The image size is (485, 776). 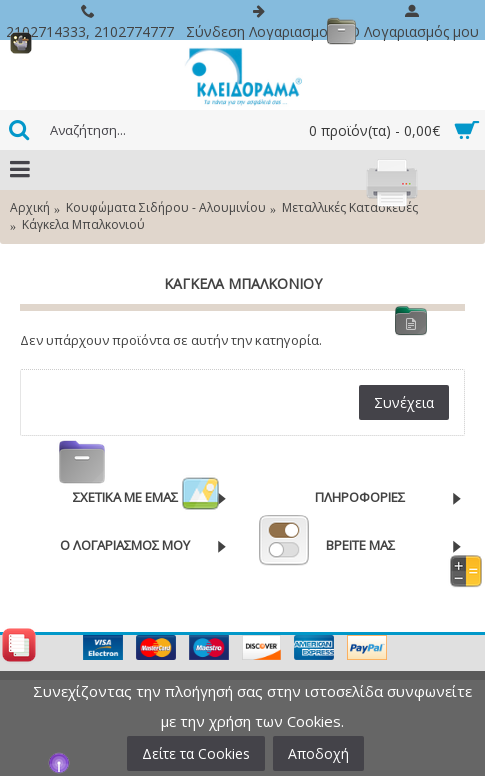 What do you see at coordinates (284, 540) in the screenshot?
I see `open gnome tweaks settings` at bounding box center [284, 540].